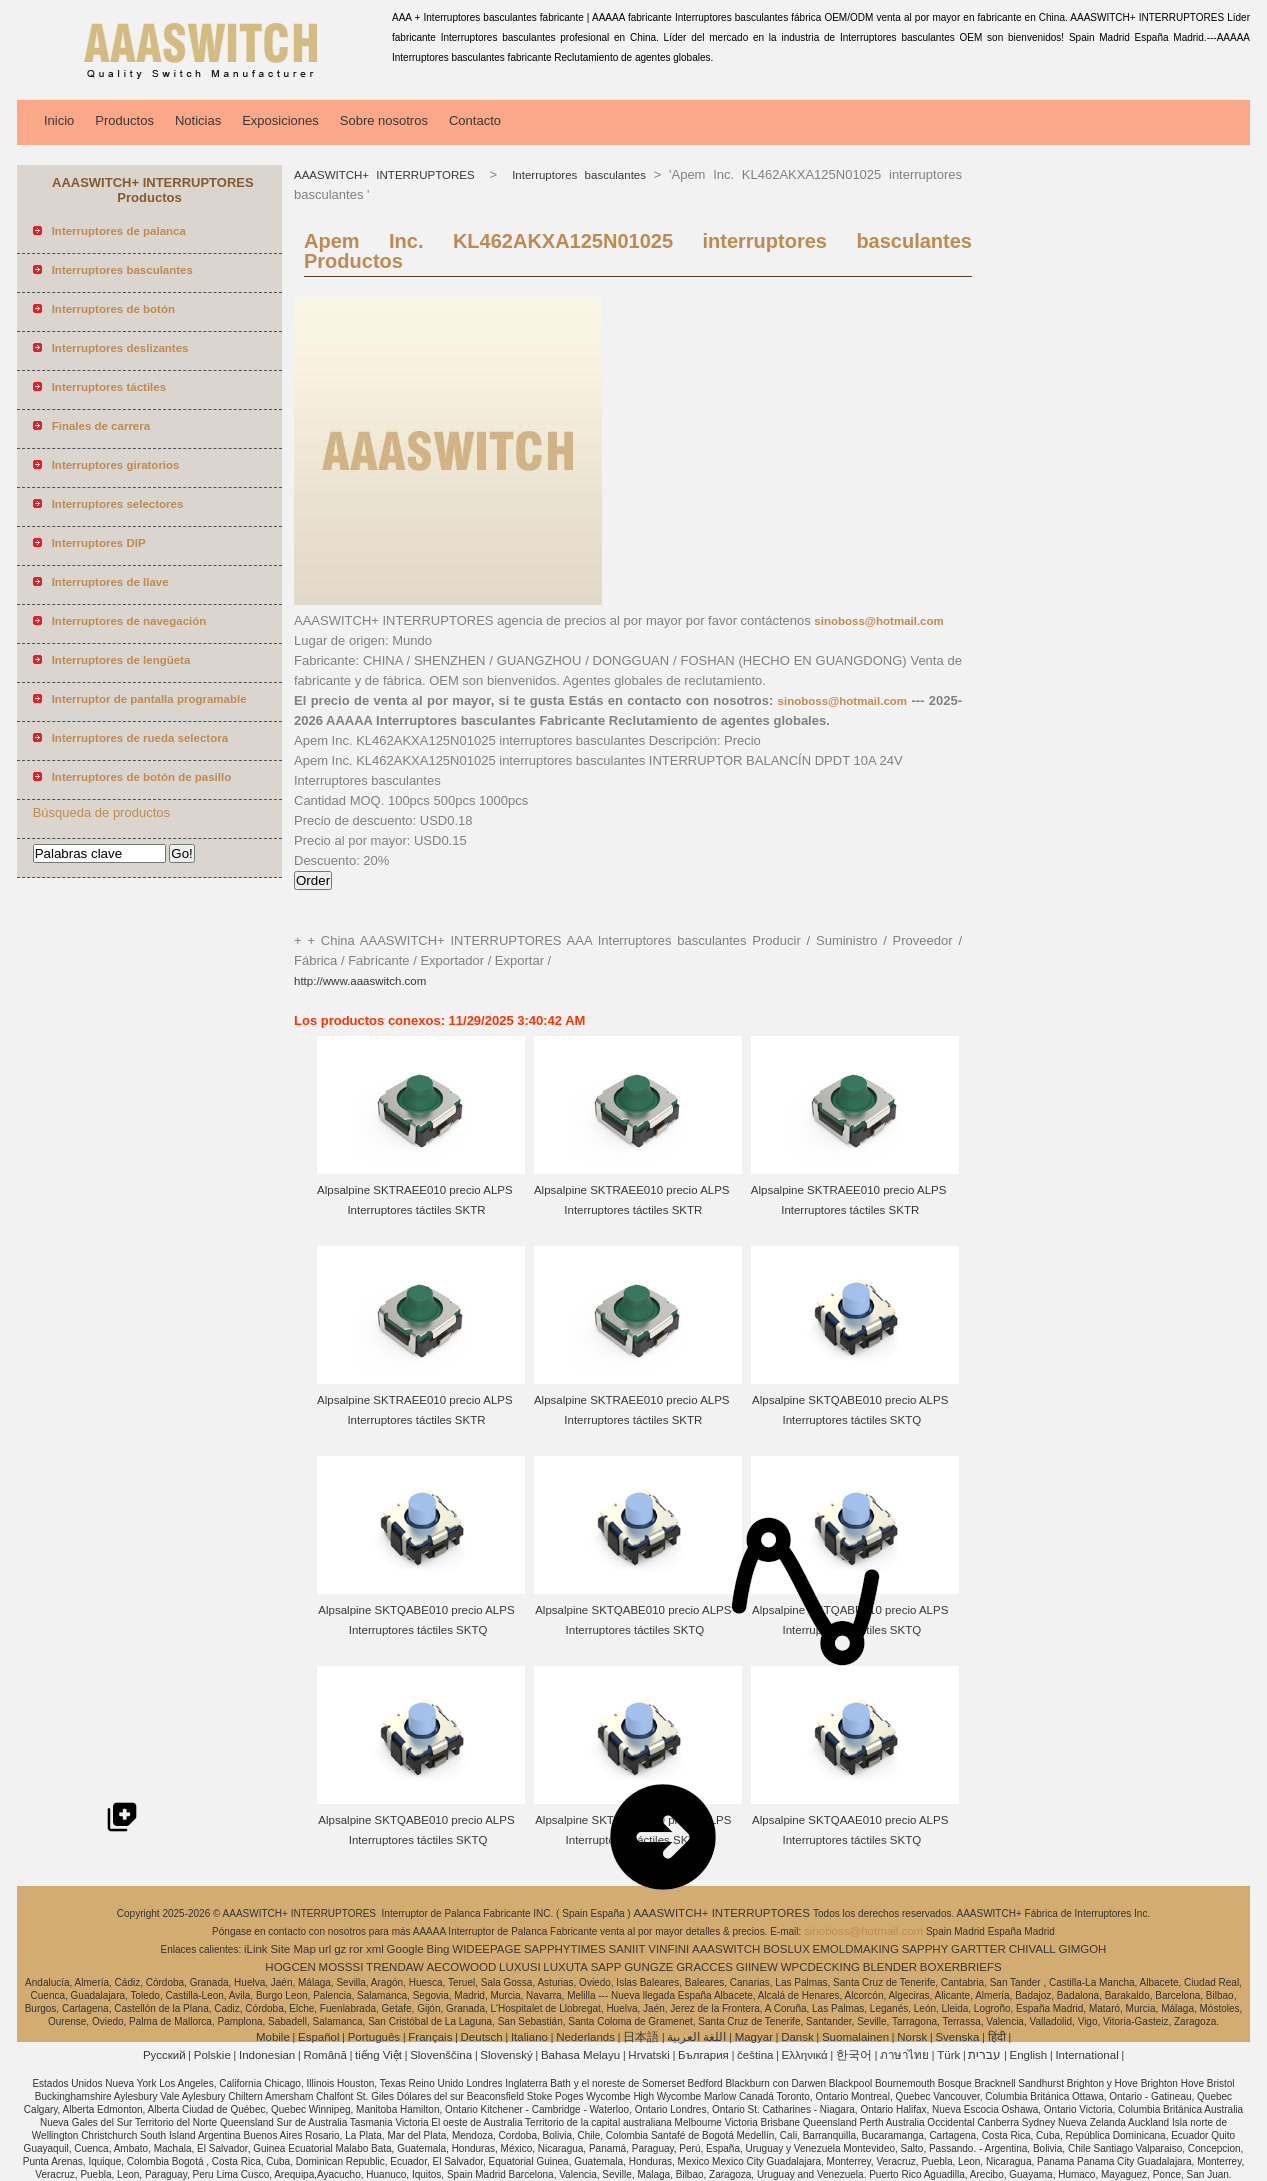 Image resolution: width=1267 pixels, height=2181 pixels. What do you see at coordinates (663, 1837) in the screenshot?
I see `proceed to the next step` at bounding box center [663, 1837].